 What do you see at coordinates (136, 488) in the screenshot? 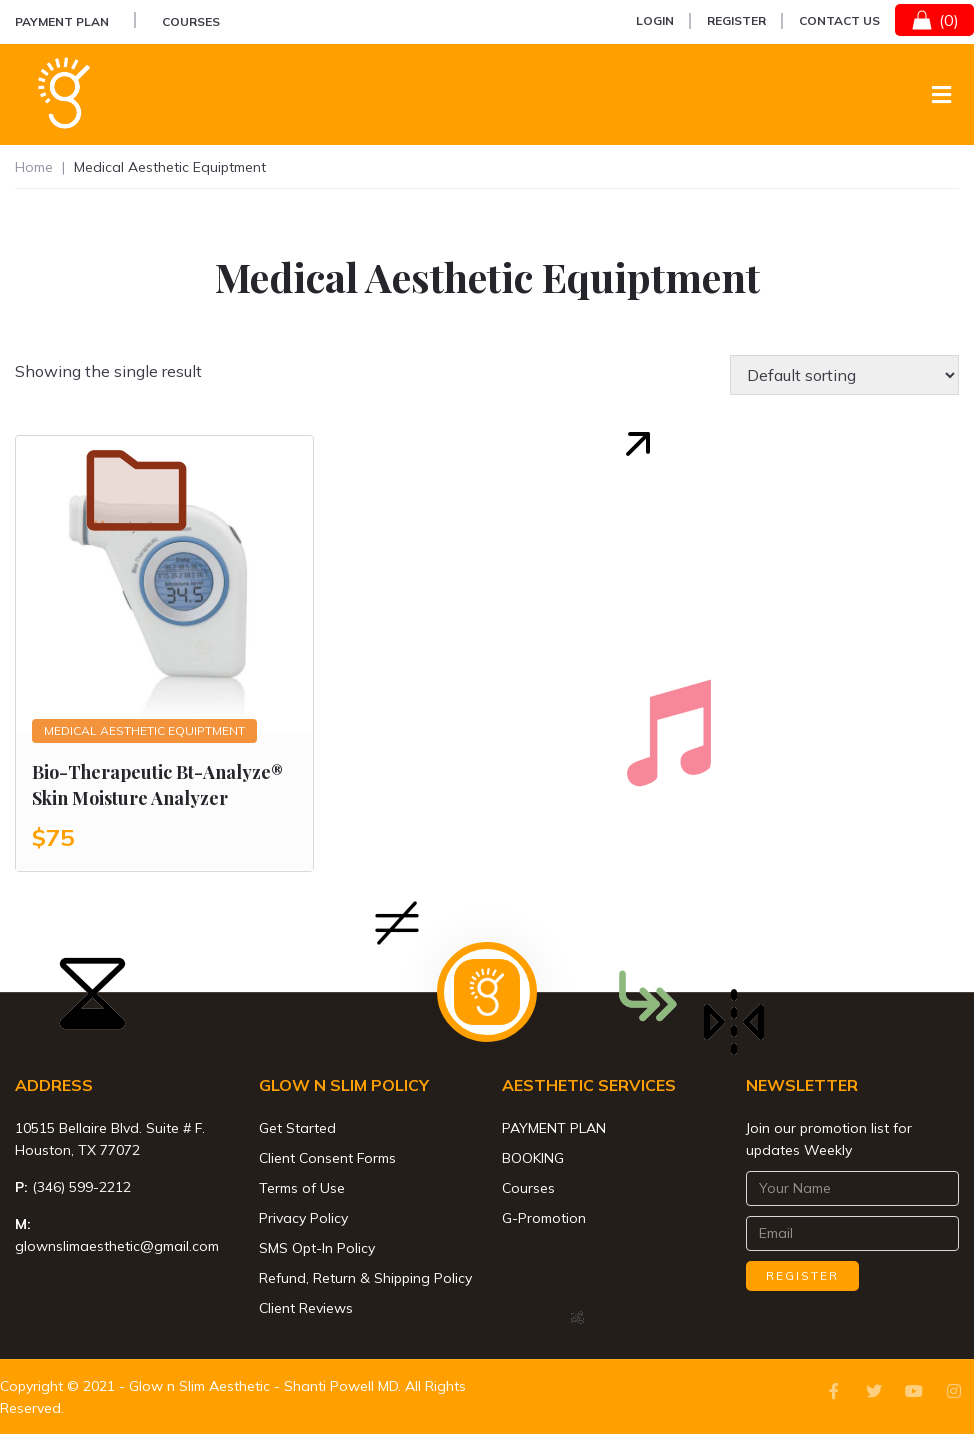
I see `access files and documents` at bounding box center [136, 488].